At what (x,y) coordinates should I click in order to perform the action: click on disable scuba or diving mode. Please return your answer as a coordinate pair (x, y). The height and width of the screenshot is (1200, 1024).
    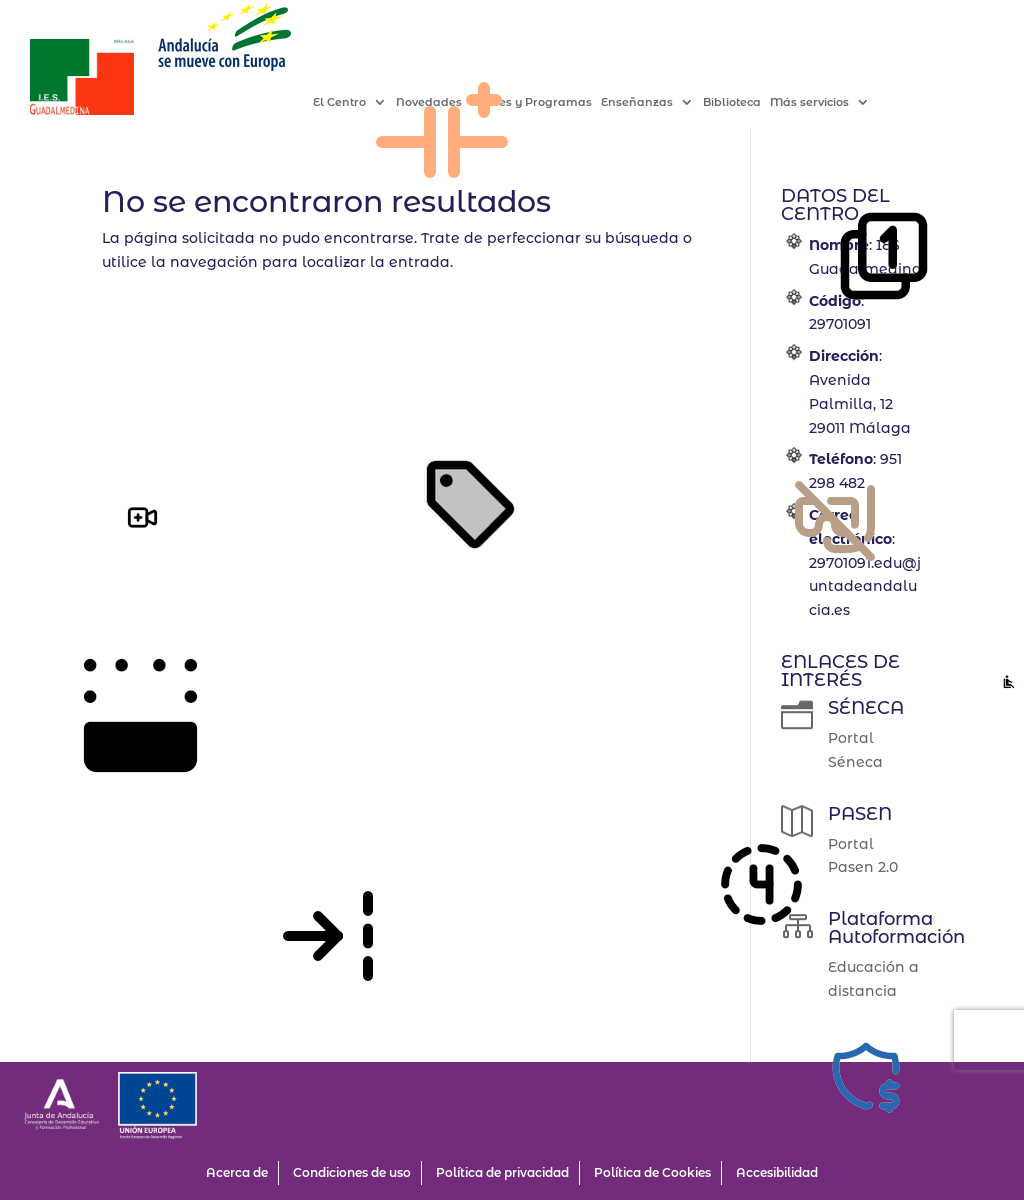
    Looking at the image, I should click on (835, 521).